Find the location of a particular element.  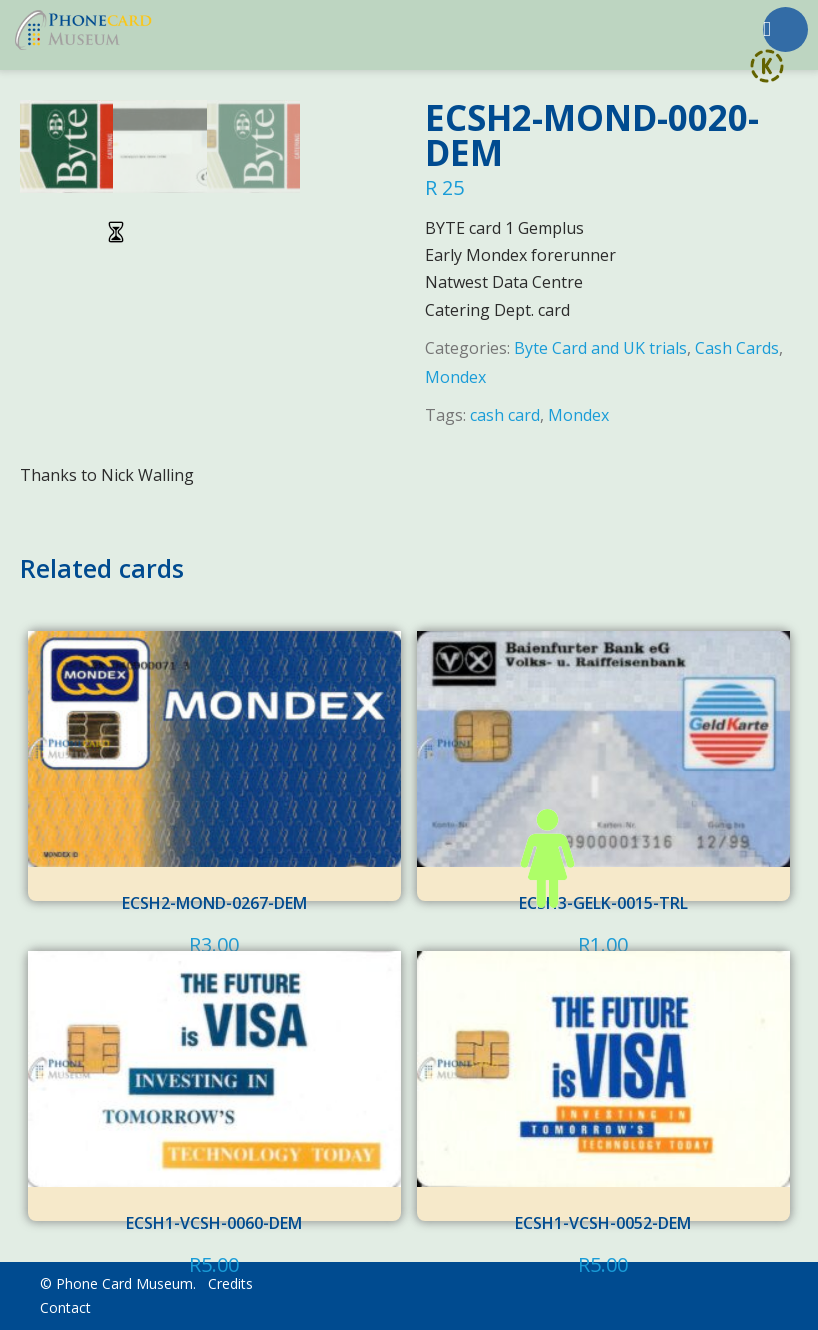

indicates loading or processing in progress is located at coordinates (116, 232).